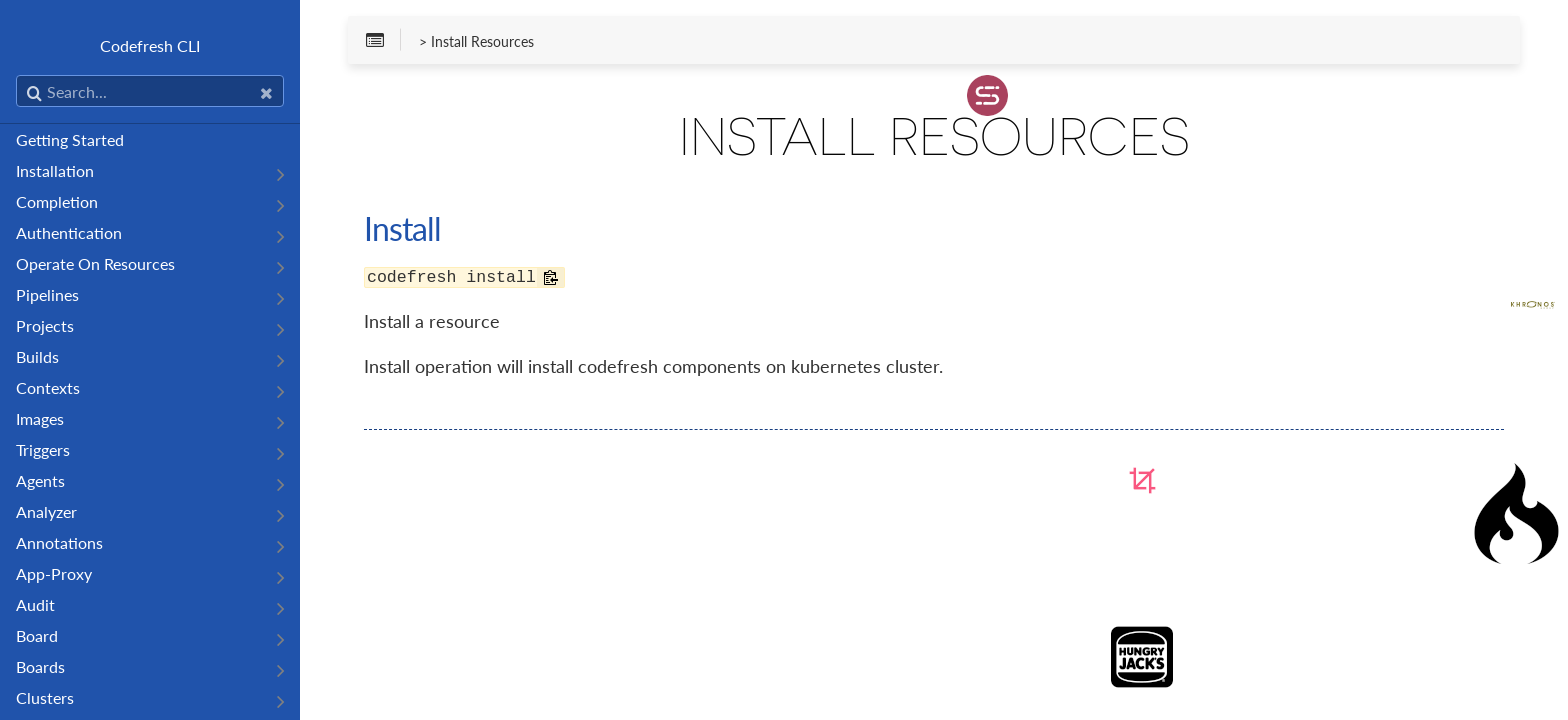  I want to click on crop an image or photo, so click(1142, 480).